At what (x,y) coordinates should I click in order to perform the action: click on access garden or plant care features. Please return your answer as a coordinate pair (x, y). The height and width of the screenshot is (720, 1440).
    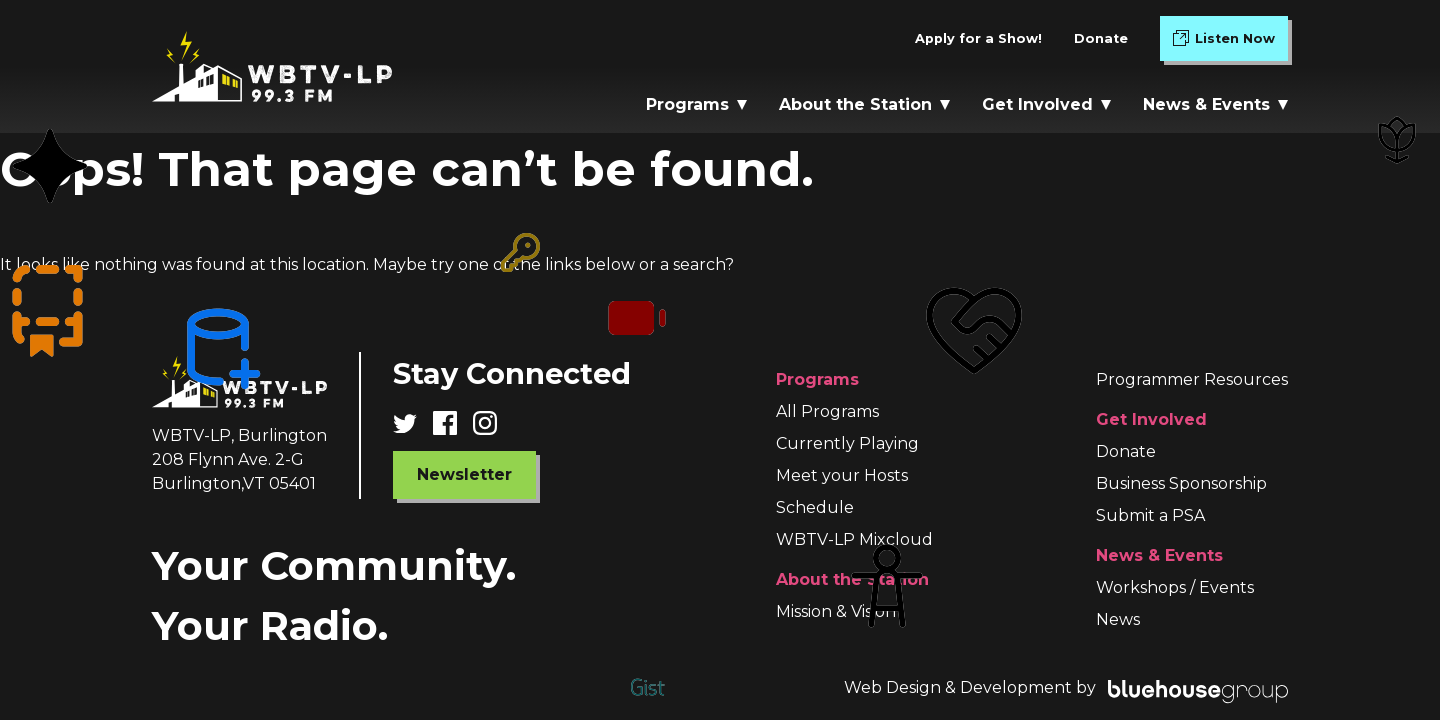
    Looking at the image, I should click on (1397, 140).